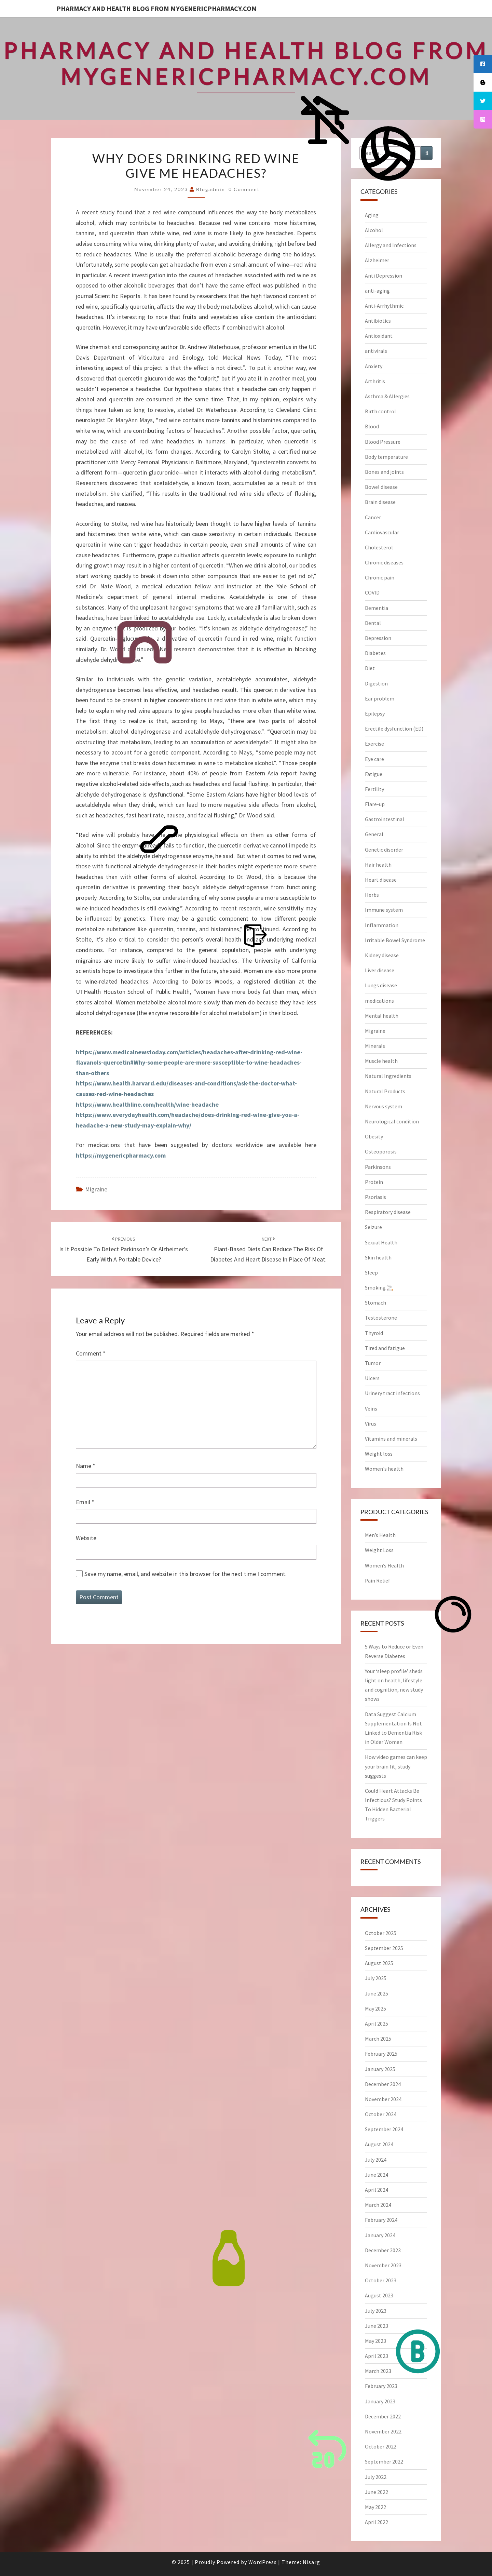 This screenshot has width=492, height=2576. Describe the element at coordinates (453, 1614) in the screenshot. I see `apply inner shadow effect to top-right corner` at that location.